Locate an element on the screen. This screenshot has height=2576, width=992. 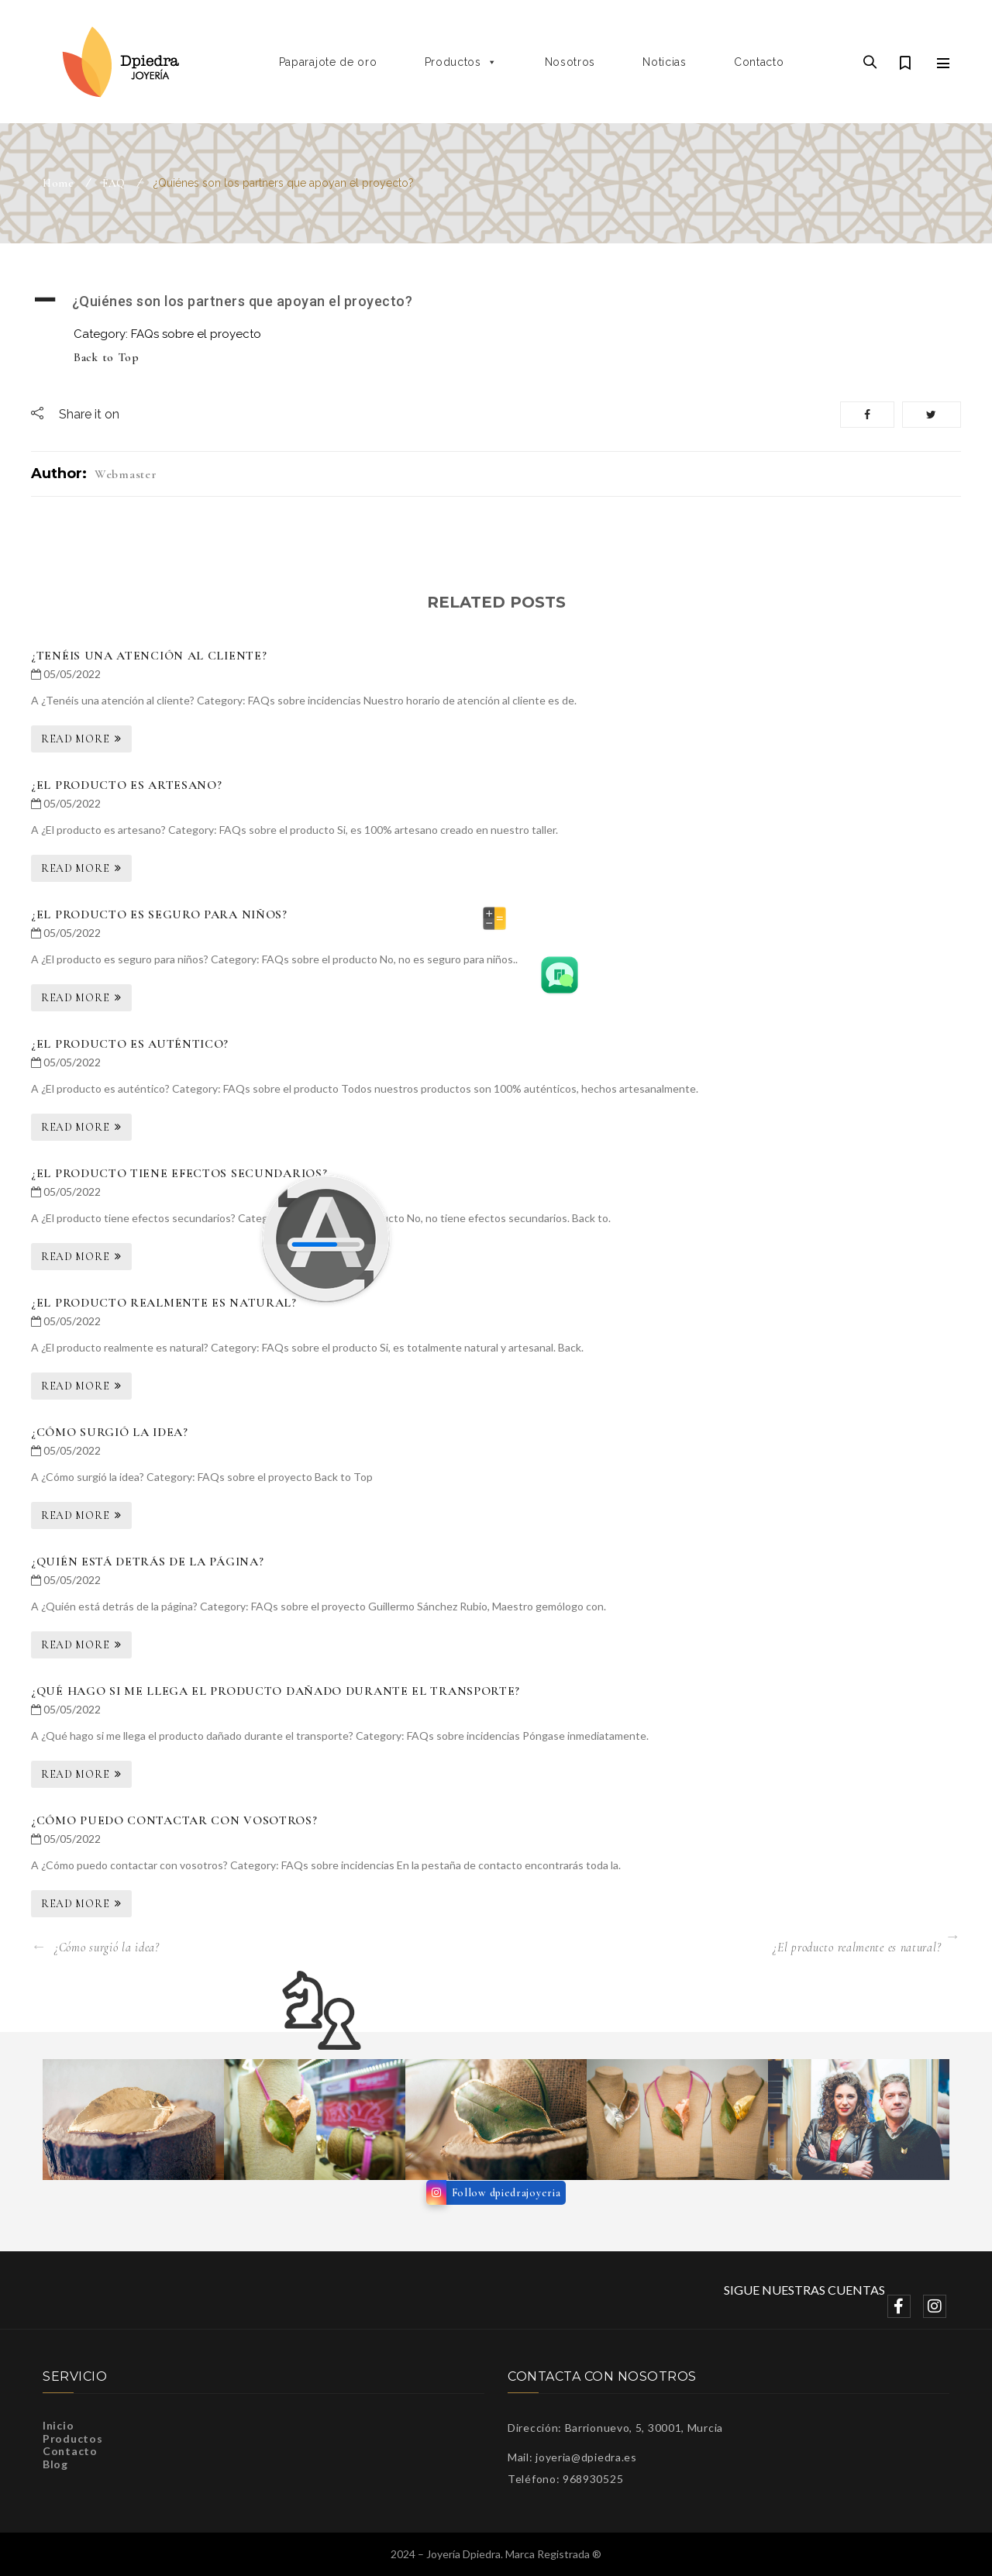
open chess game application is located at coordinates (322, 2010).